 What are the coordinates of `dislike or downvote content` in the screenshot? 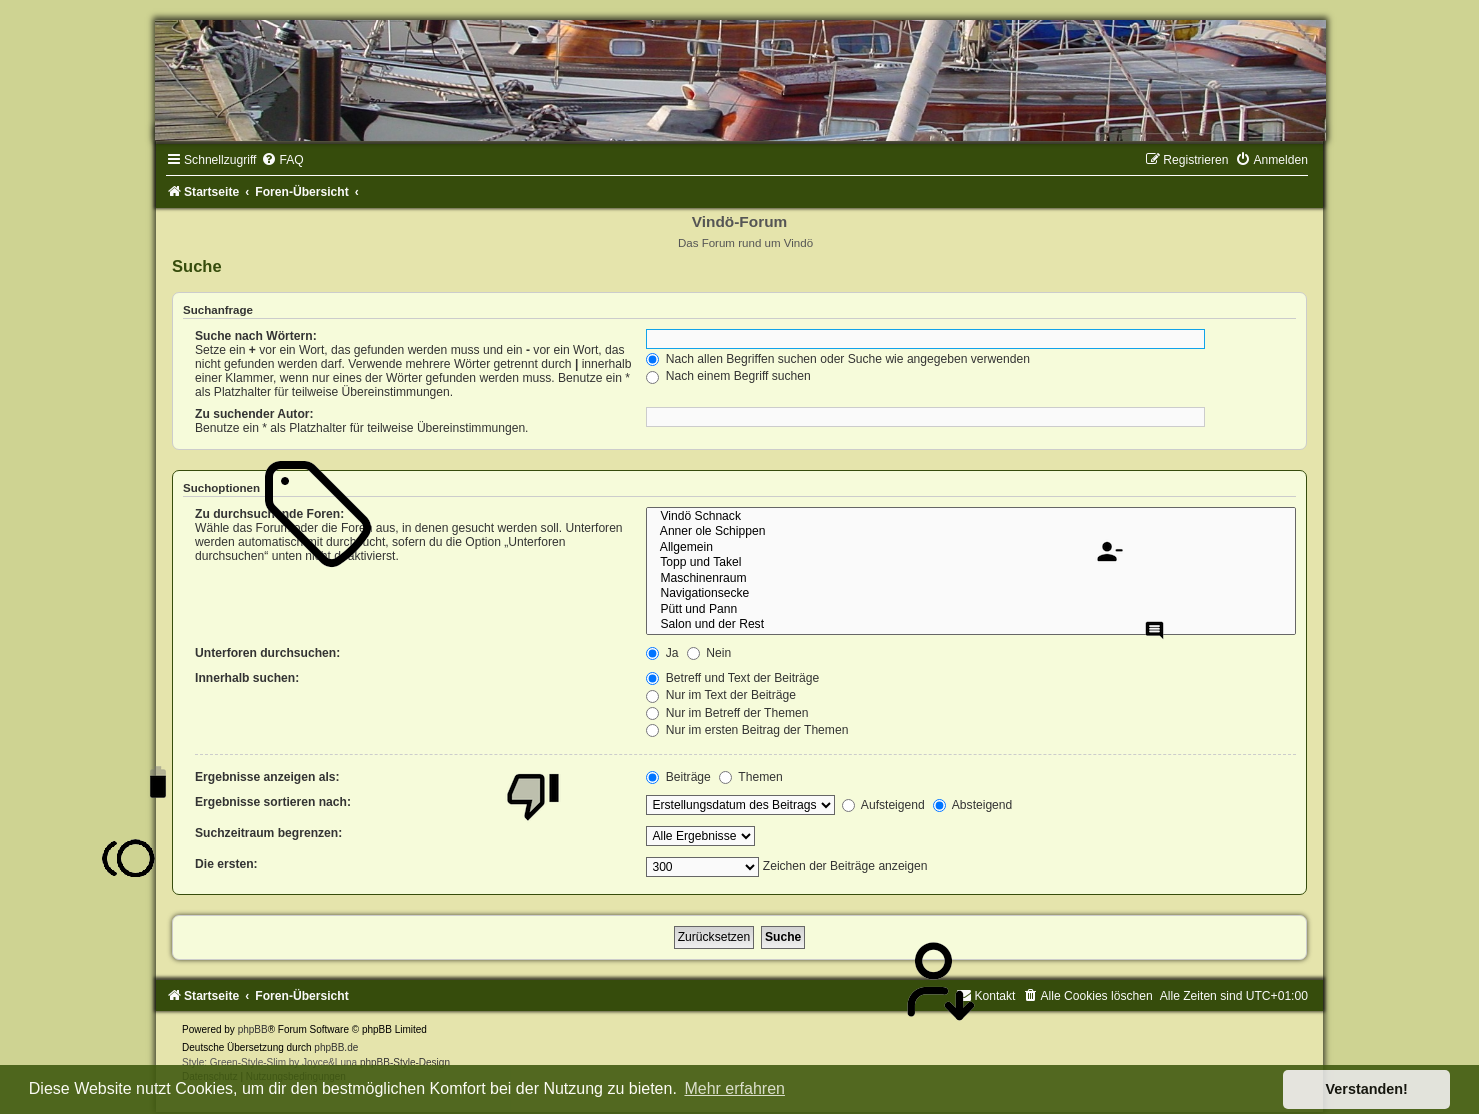 It's located at (533, 795).